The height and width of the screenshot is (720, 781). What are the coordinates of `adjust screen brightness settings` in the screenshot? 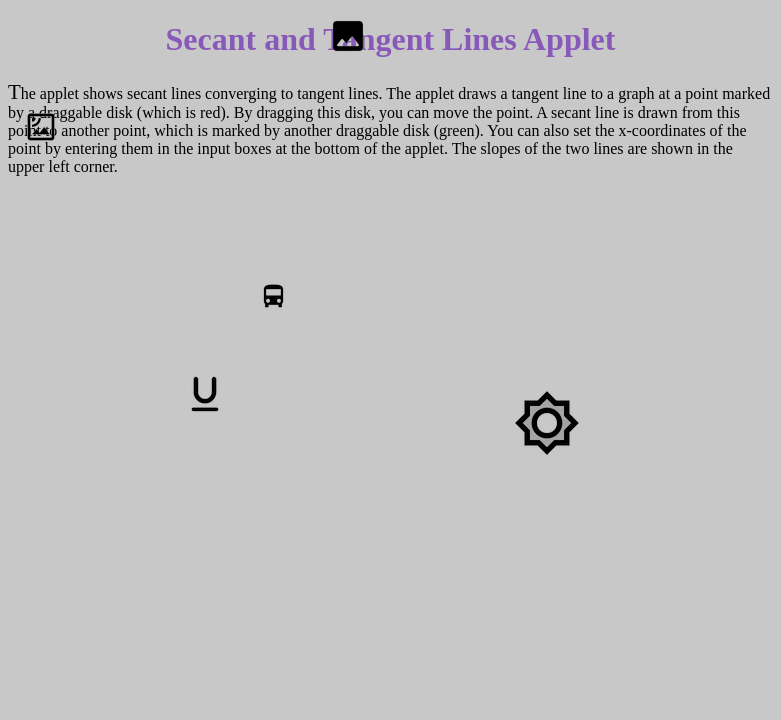 It's located at (547, 423).